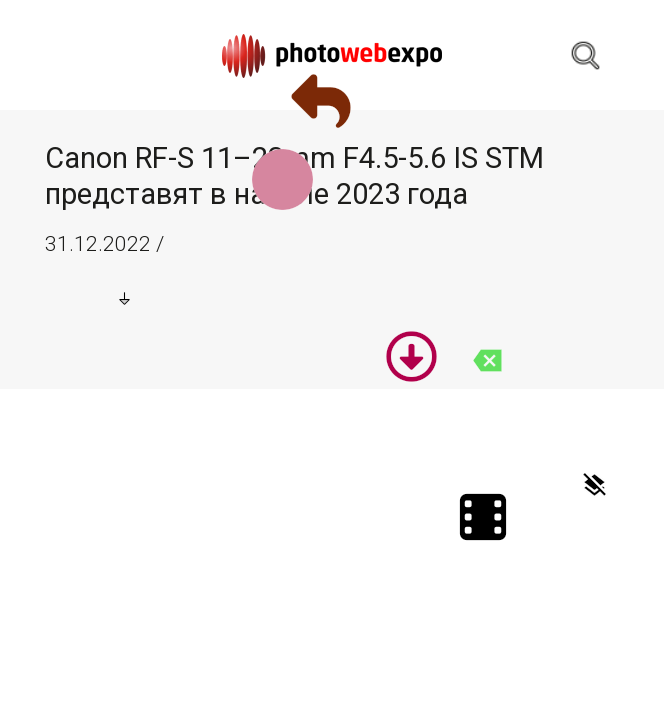  I want to click on select or mark an item, so click(282, 179).